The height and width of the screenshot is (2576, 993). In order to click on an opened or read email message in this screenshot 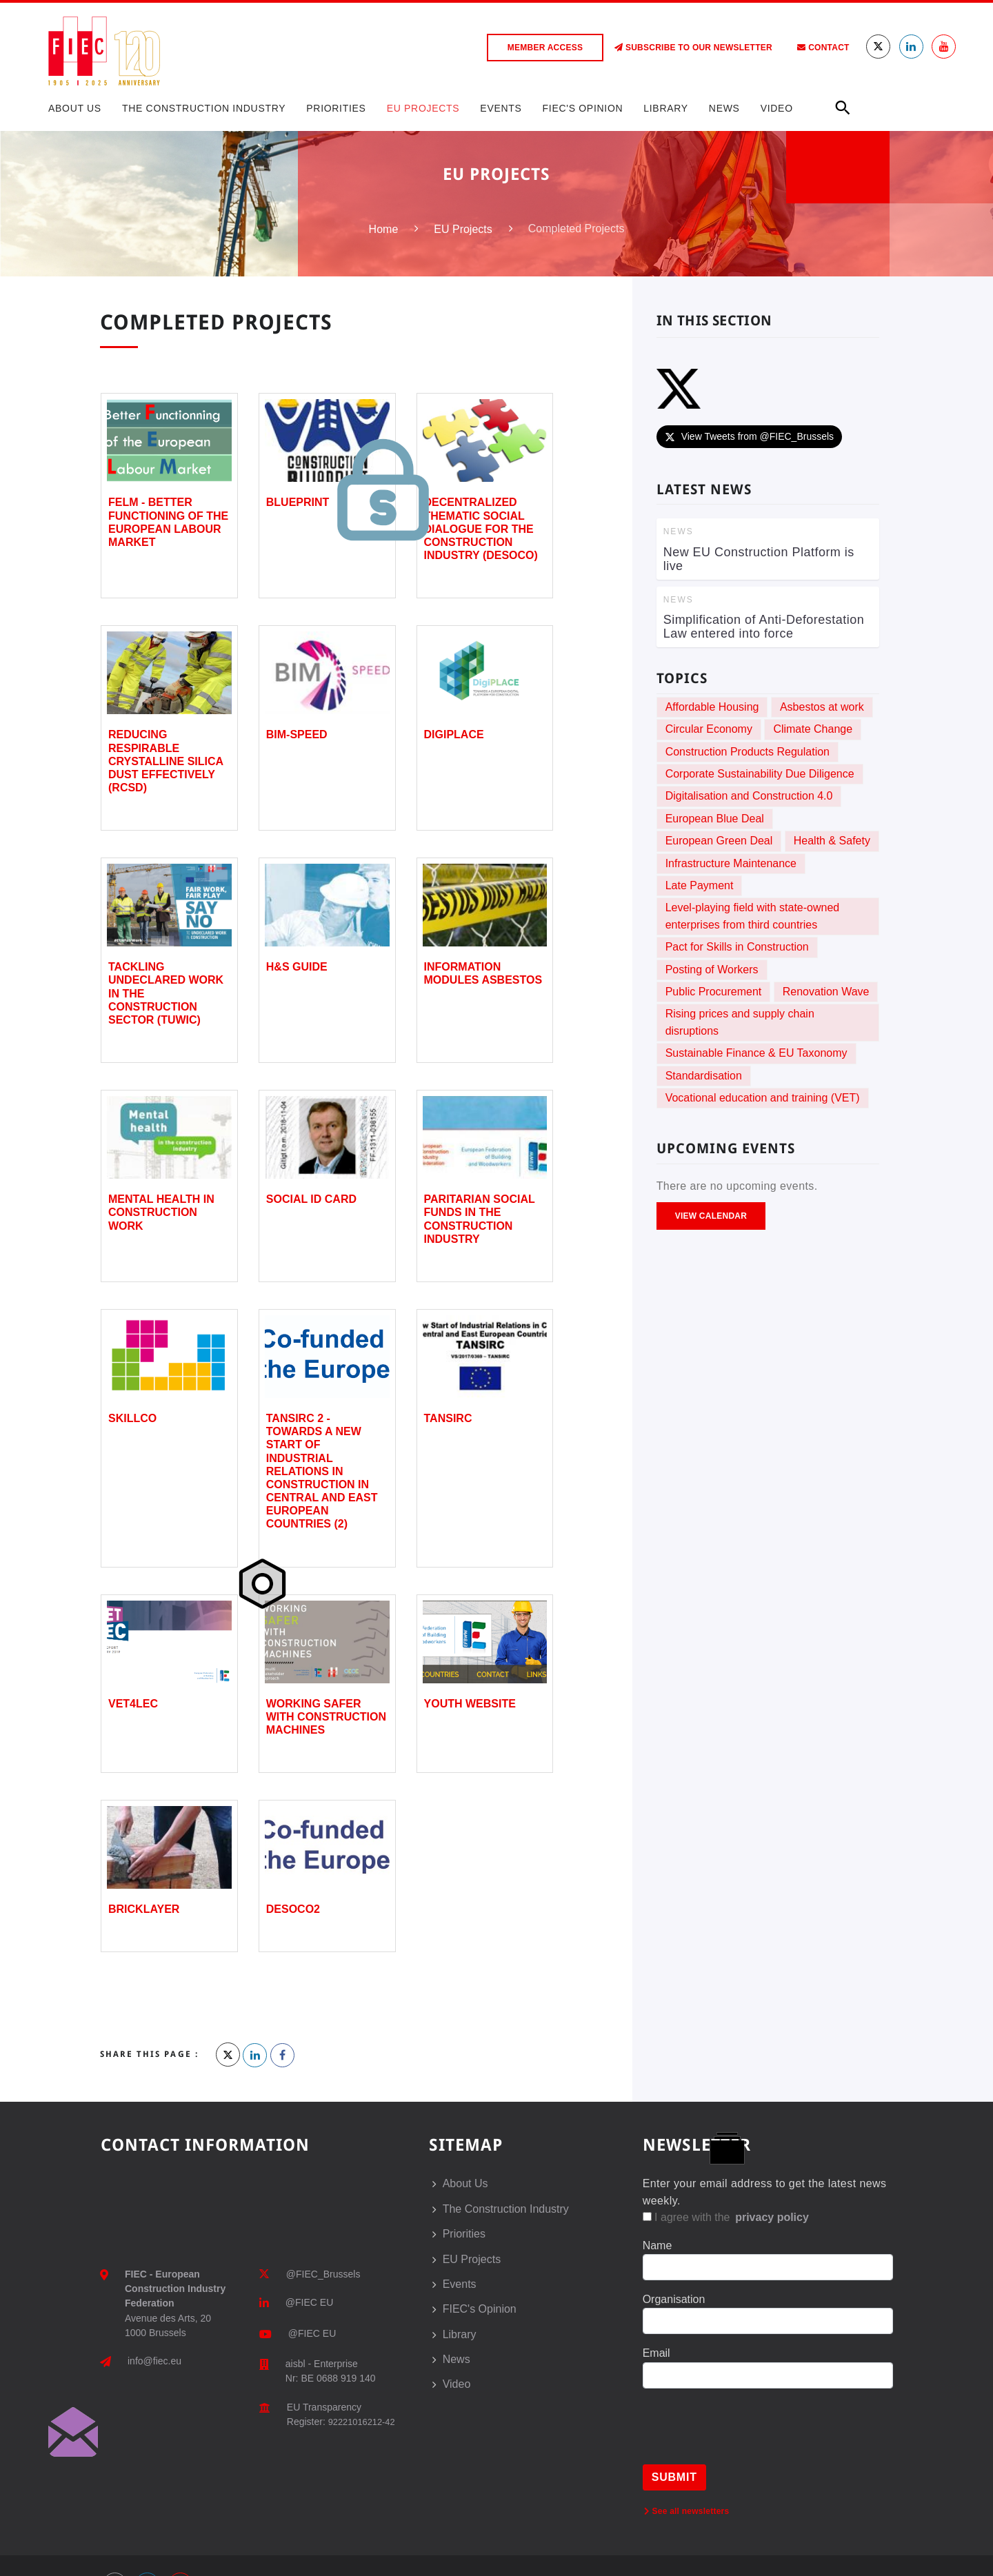, I will do `click(73, 2432)`.